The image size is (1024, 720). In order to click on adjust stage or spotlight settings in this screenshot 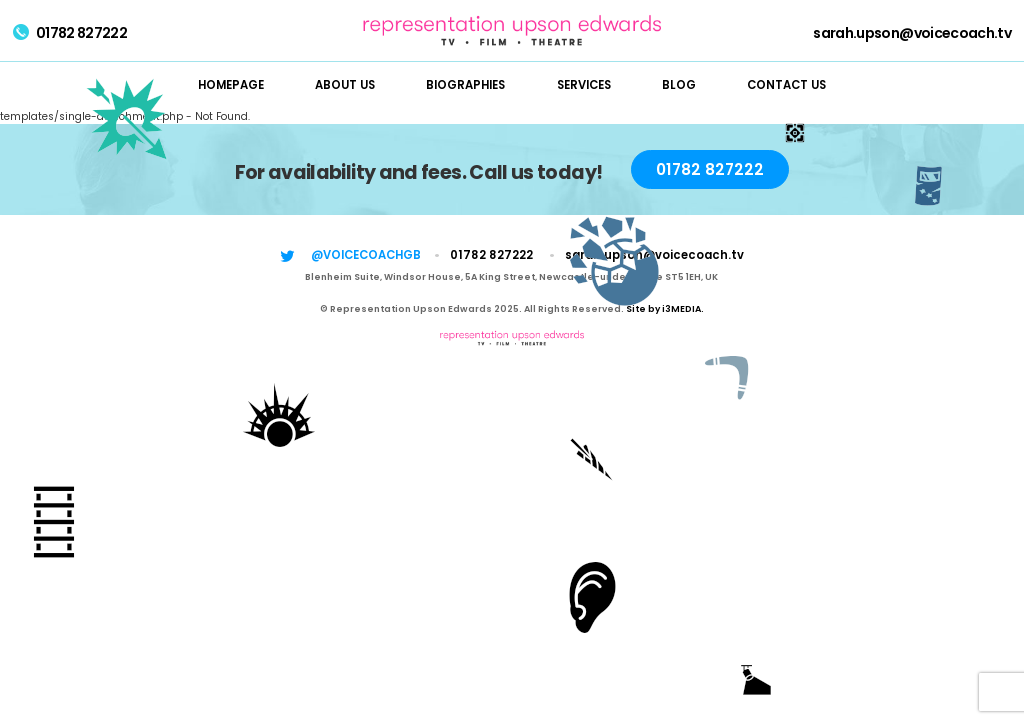, I will do `click(756, 680)`.